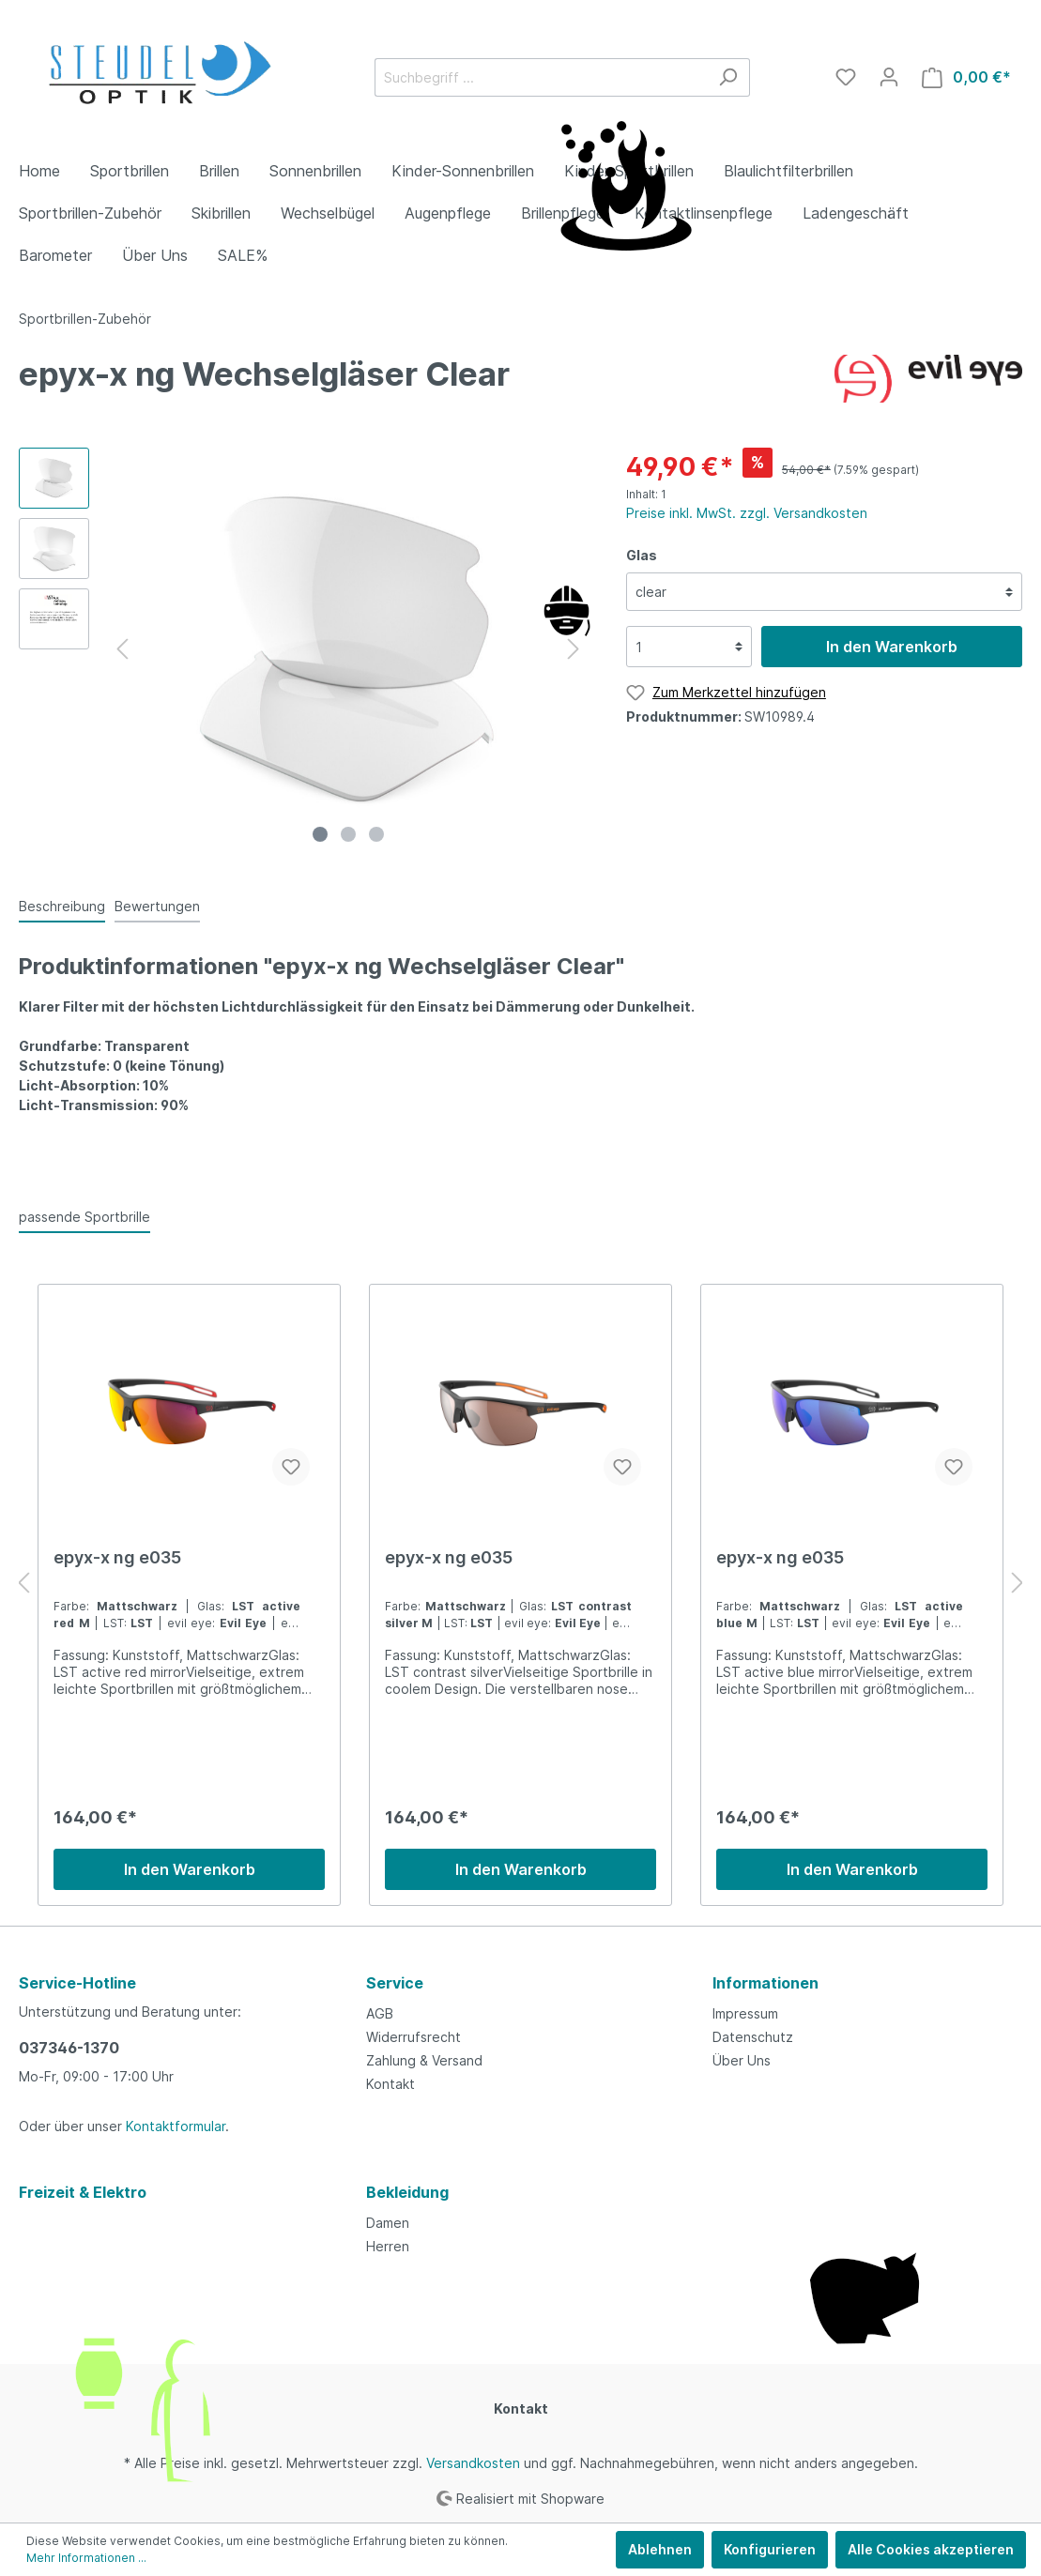 This screenshot has width=1041, height=2576. Describe the element at coordinates (566, 610) in the screenshot. I see `access virtual reality settings or mode` at that location.